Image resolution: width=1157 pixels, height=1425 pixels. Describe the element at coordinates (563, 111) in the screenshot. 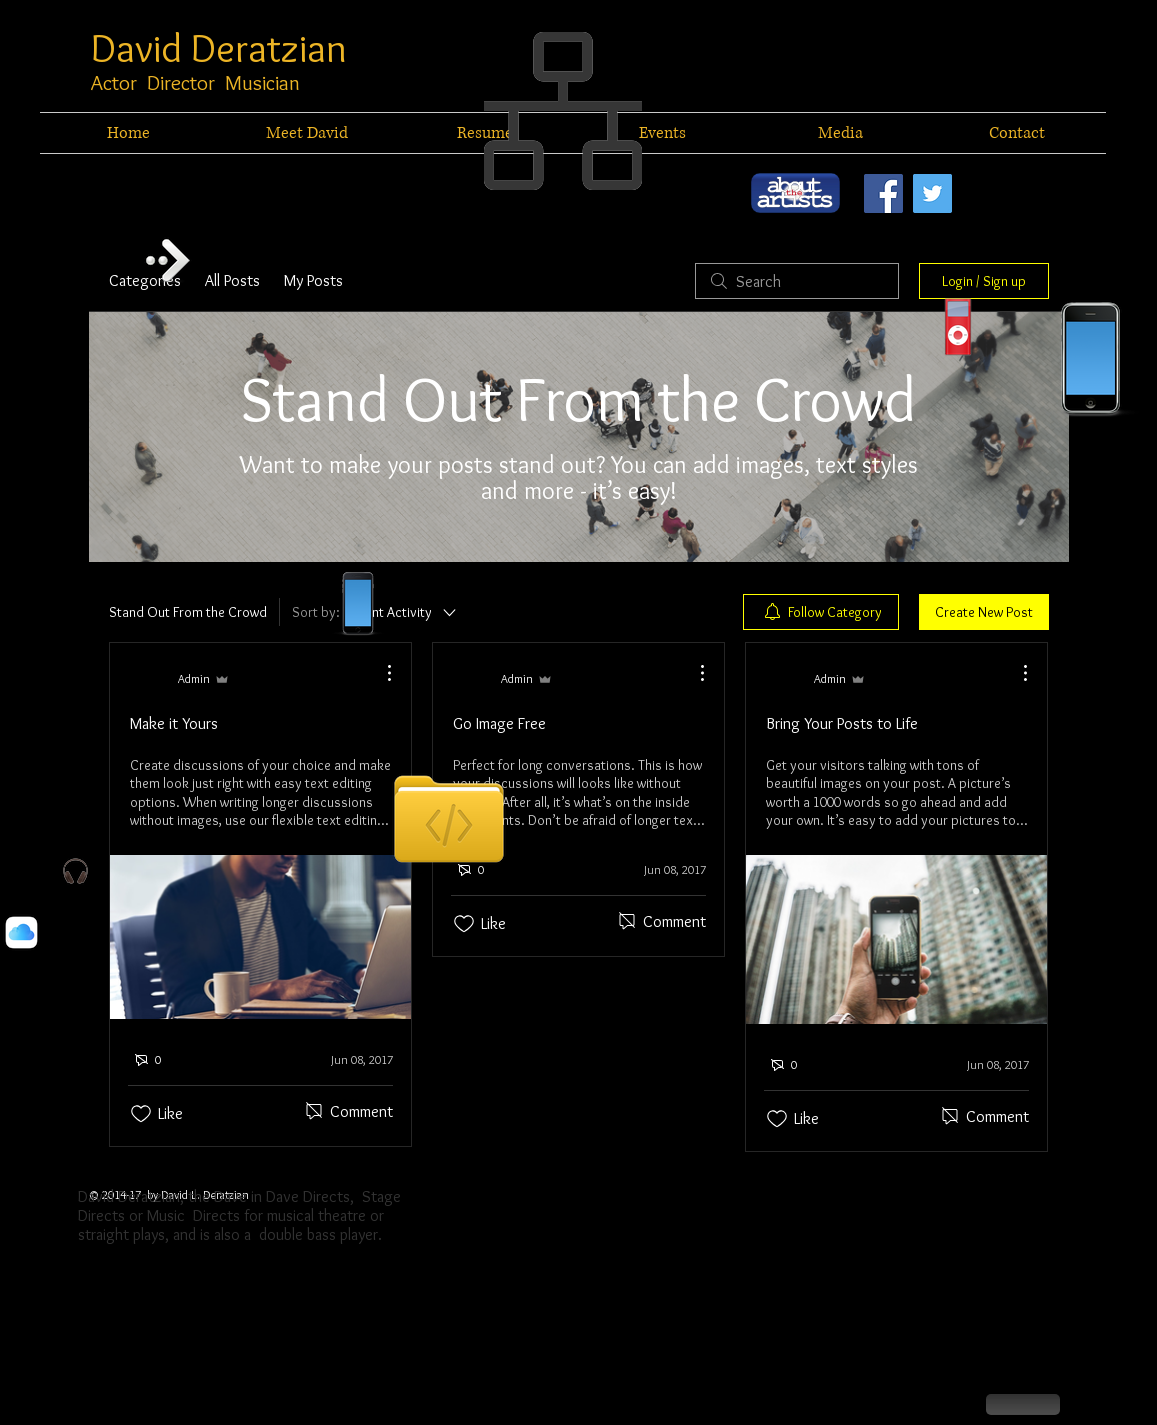

I see `view wired network connections` at that location.